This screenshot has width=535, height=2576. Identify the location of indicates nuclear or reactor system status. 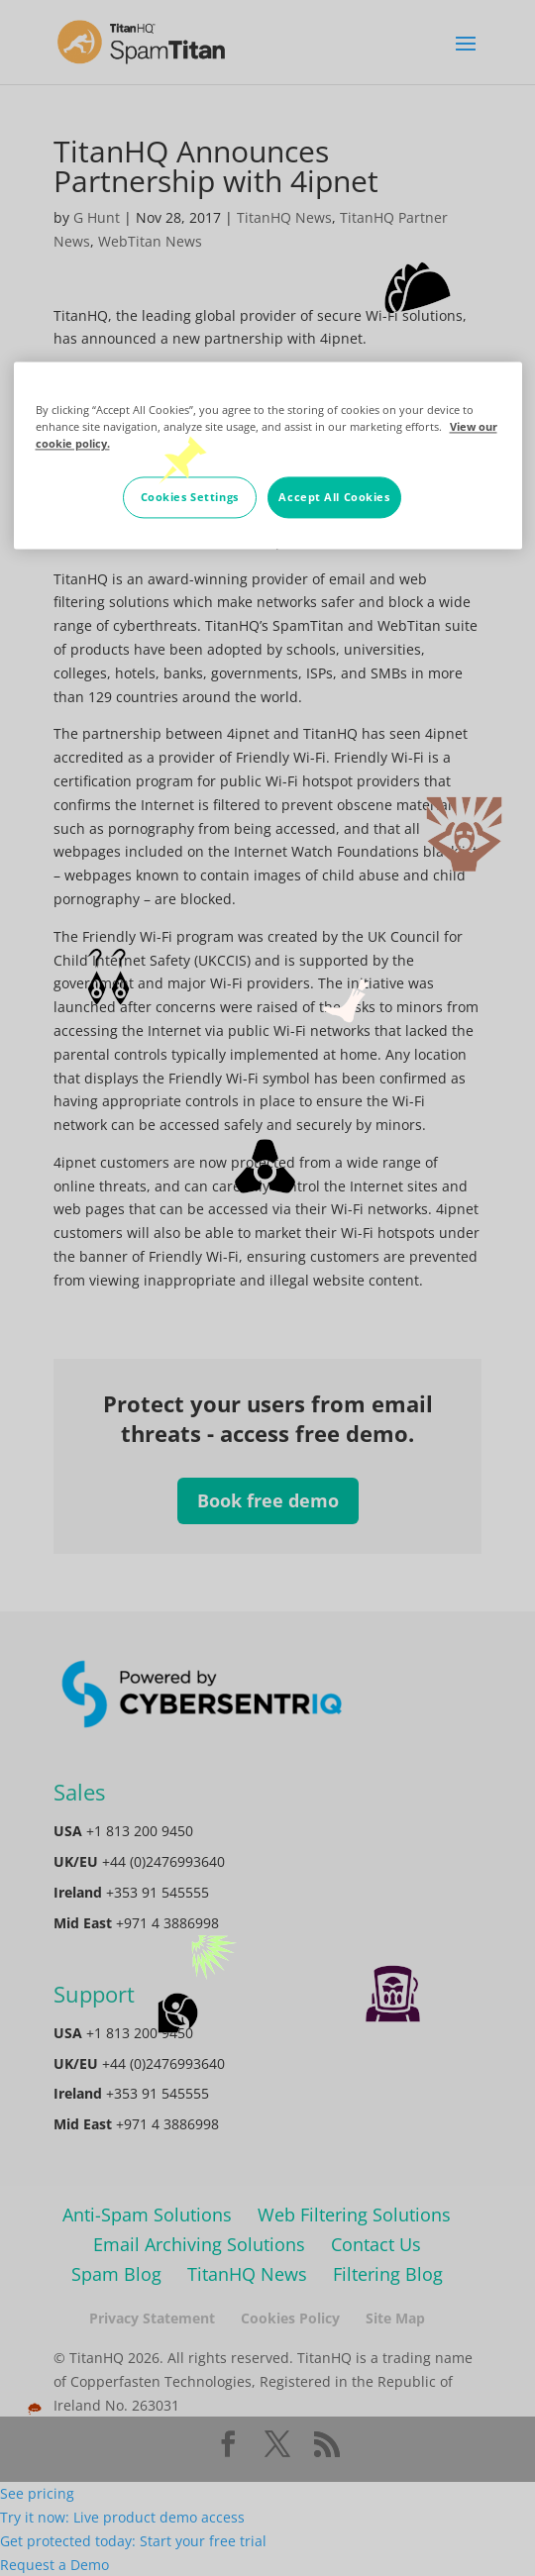
(265, 1166).